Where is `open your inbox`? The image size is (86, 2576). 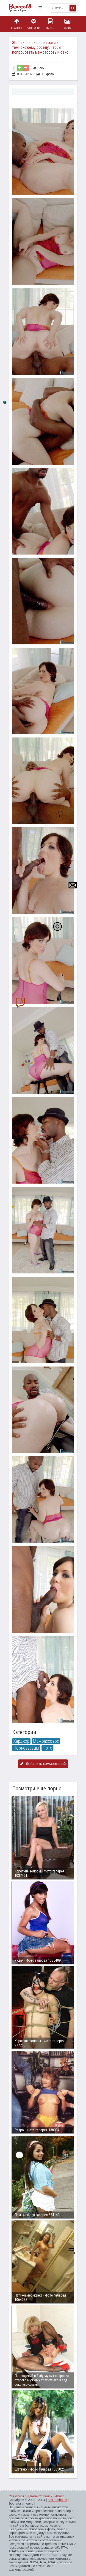
open your inbox is located at coordinates (73, 885).